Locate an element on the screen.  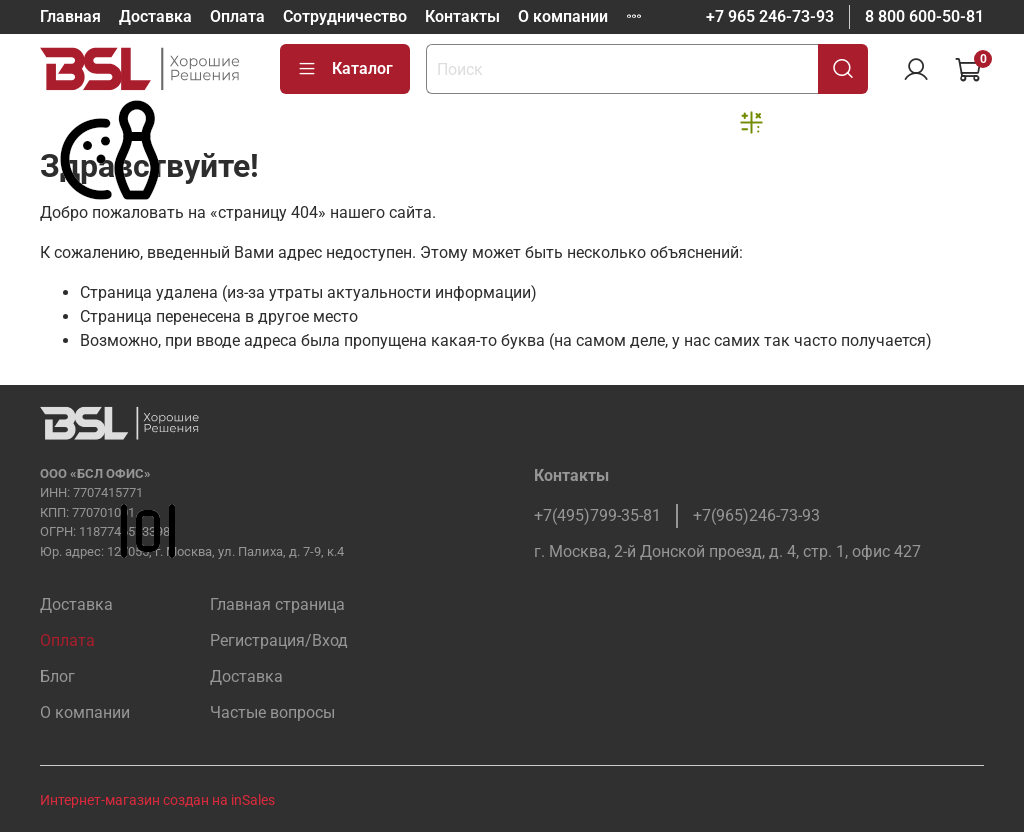
browse bowling alleys nearby is located at coordinates (110, 150).